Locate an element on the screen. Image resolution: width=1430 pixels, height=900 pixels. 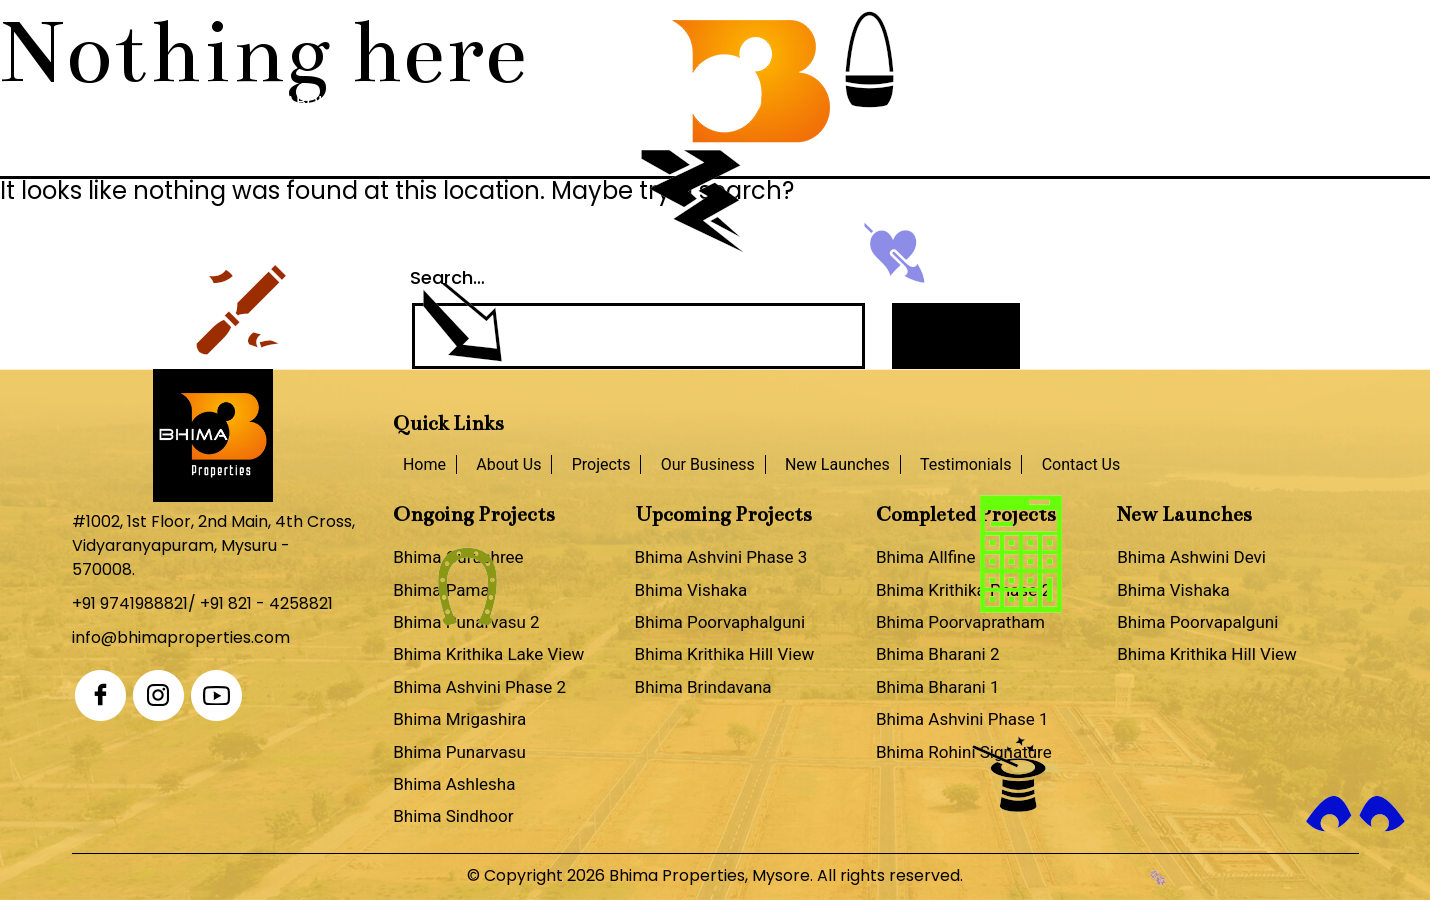
move object to bottom-right corner is located at coordinates (462, 322).